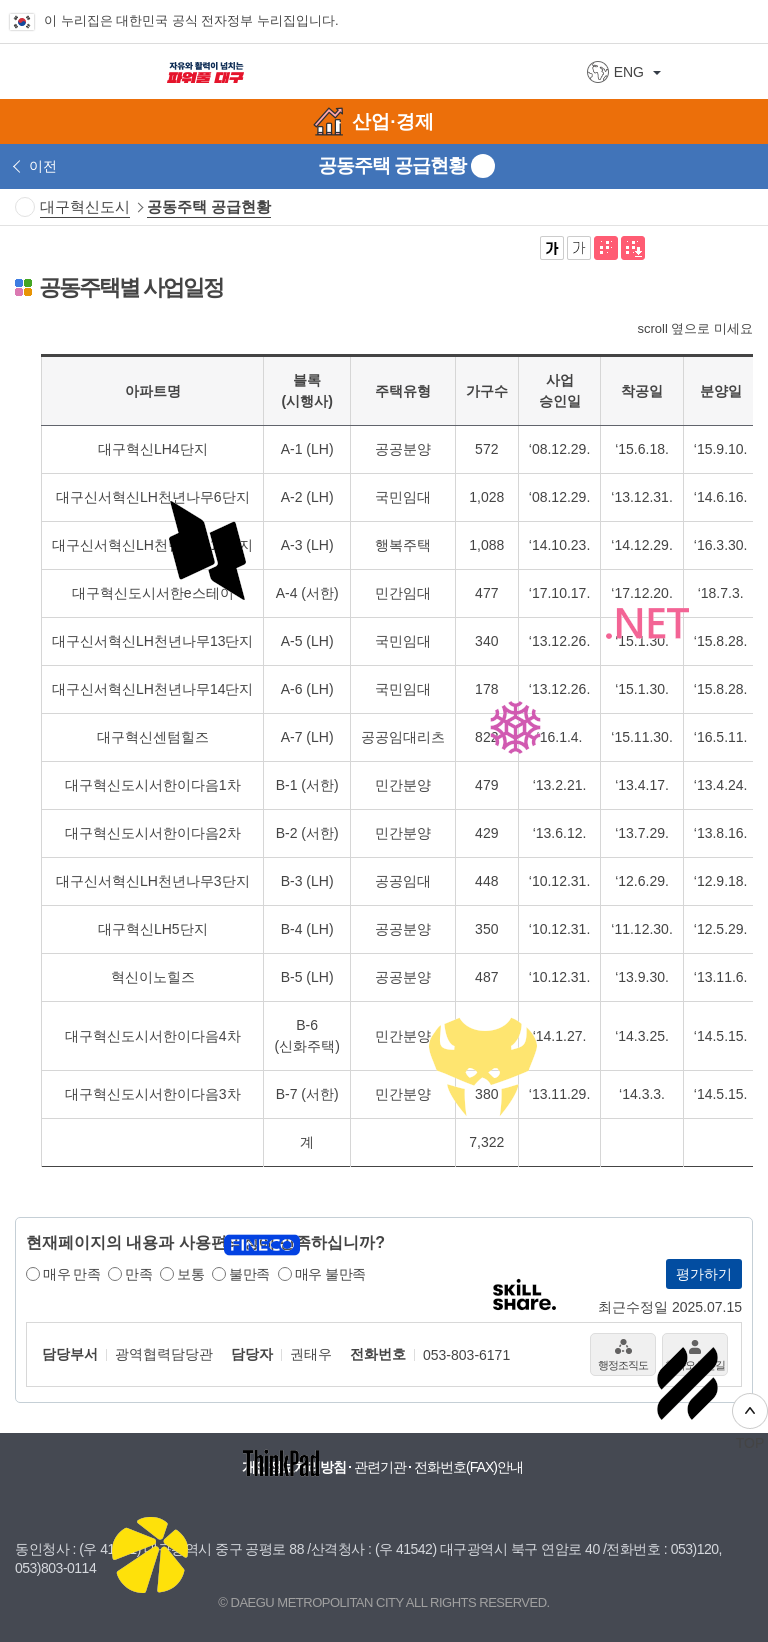  I want to click on visit dblp computer science bibliography, so click(207, 550).